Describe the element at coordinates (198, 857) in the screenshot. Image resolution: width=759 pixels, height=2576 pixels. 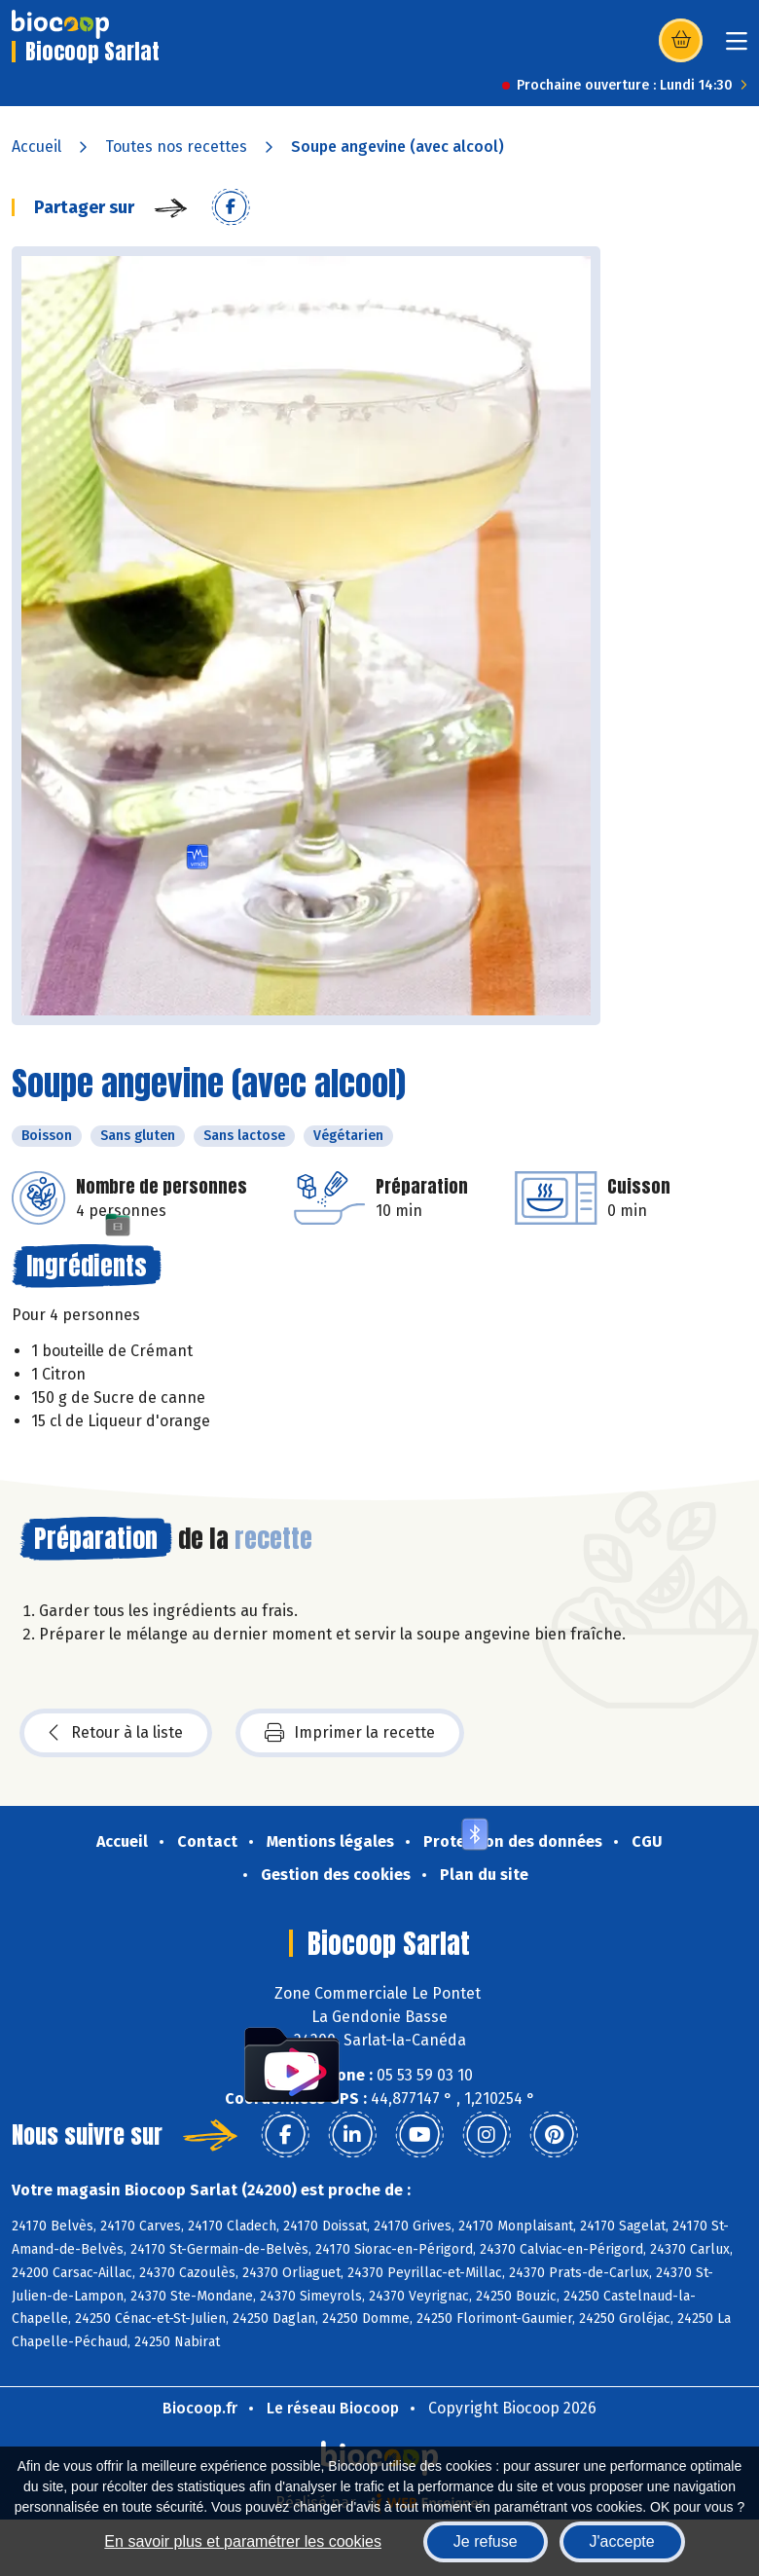
I see `a virtualbox virtual machine disk file` at that location.